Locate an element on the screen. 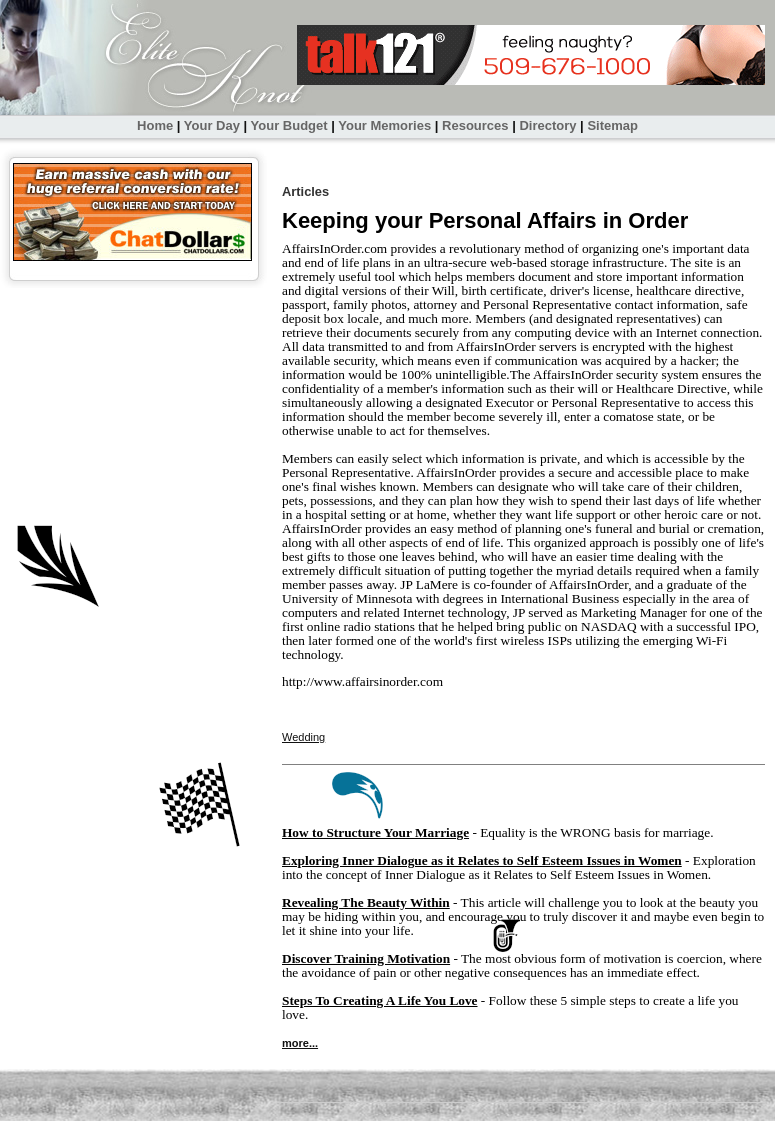 Image resolution: width=775 pixels, height=1121 pixels. damaged or broken projectile indicator is located at coordinates (57, 565).